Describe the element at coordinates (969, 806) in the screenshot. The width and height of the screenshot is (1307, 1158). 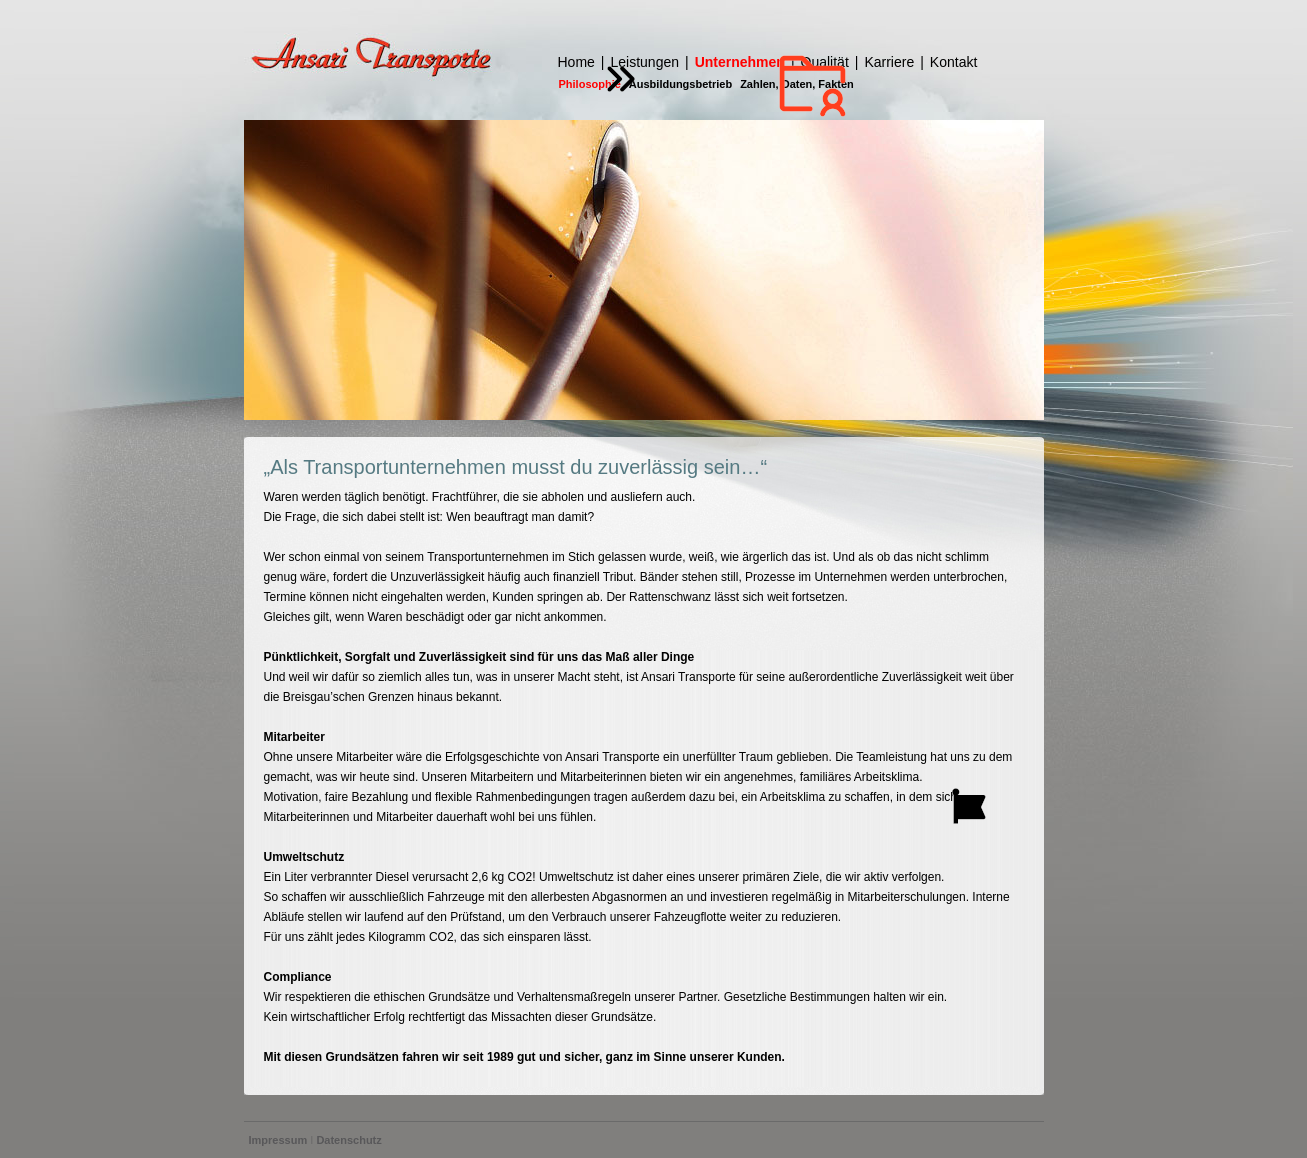
I see `flag or mark an item for review` at that location.